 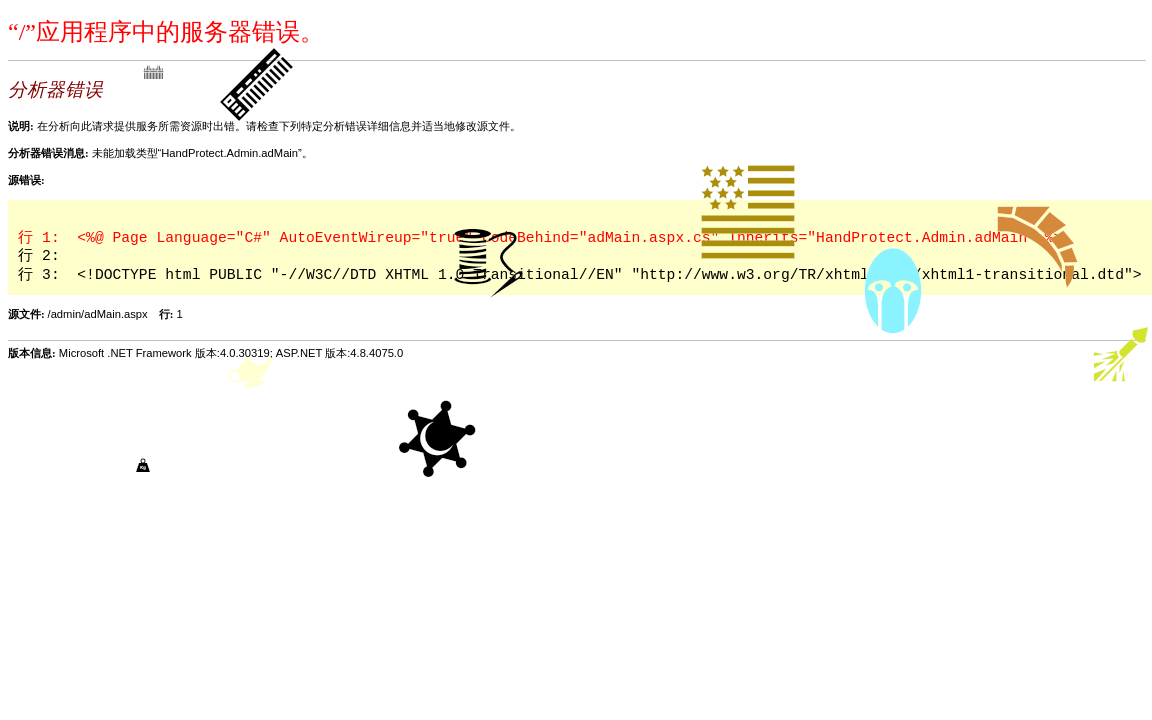 What do you see at coordinates (251, 373) in the screenshot?
I see `access wish or bonus features` at bounding box center [251, 373].